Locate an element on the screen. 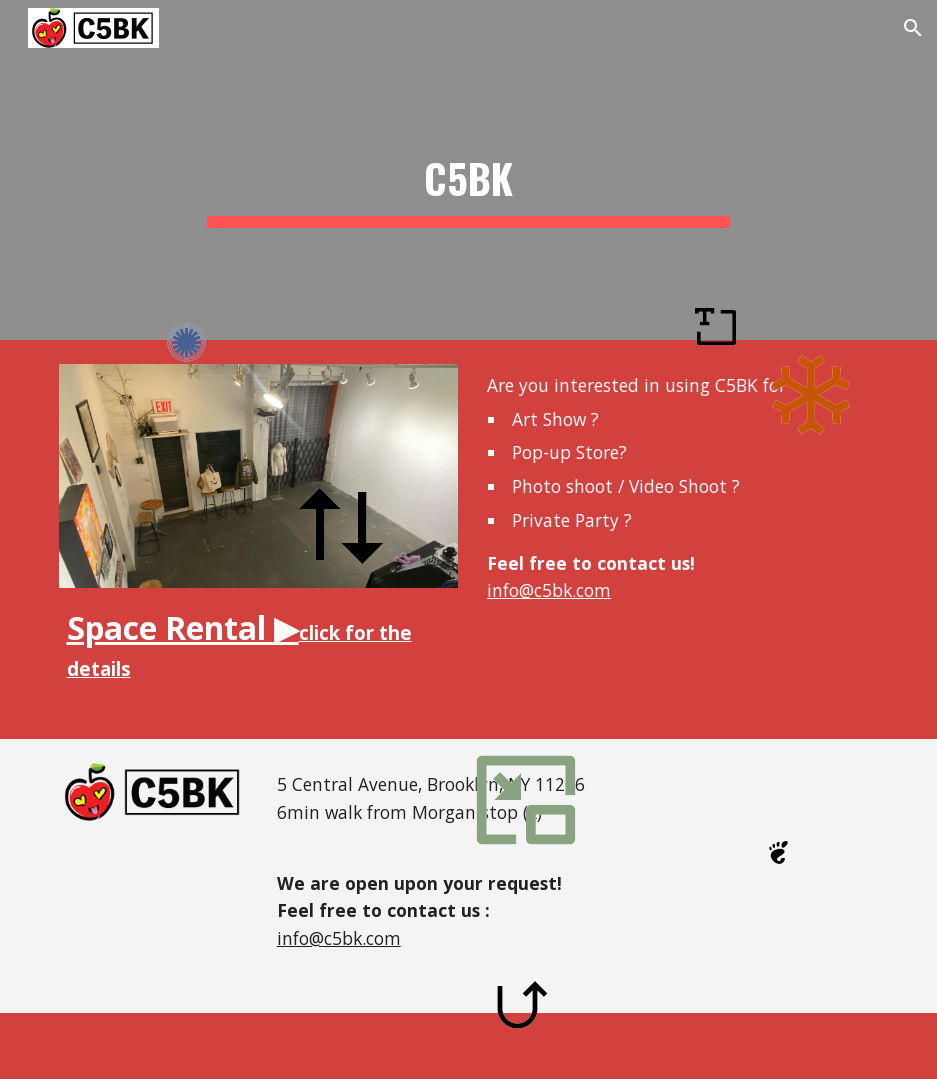  GNOME desktop environment logo is located at coordinates (778, 852).